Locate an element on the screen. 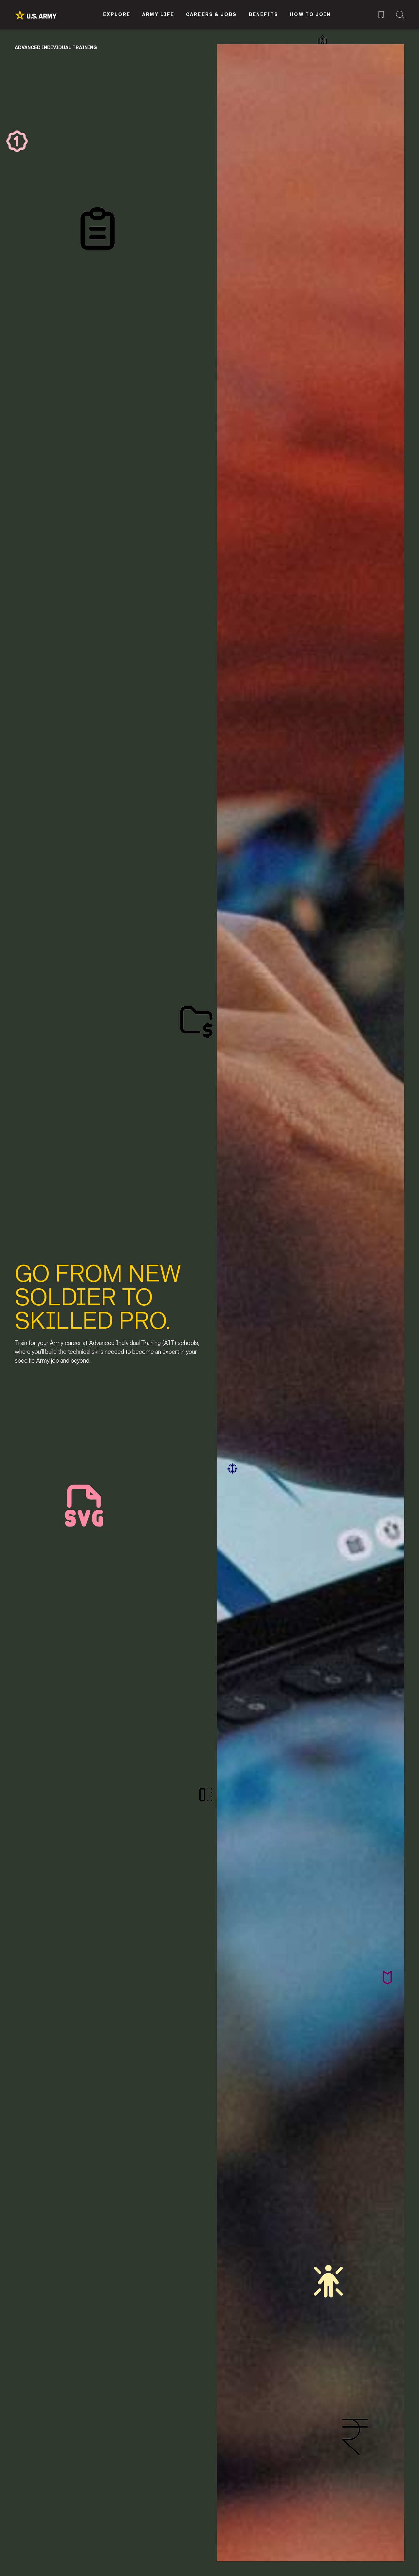 The height and width of the screenshot is (2576, 419). indicates first place or top ranking is located at coordinates (17, 141).